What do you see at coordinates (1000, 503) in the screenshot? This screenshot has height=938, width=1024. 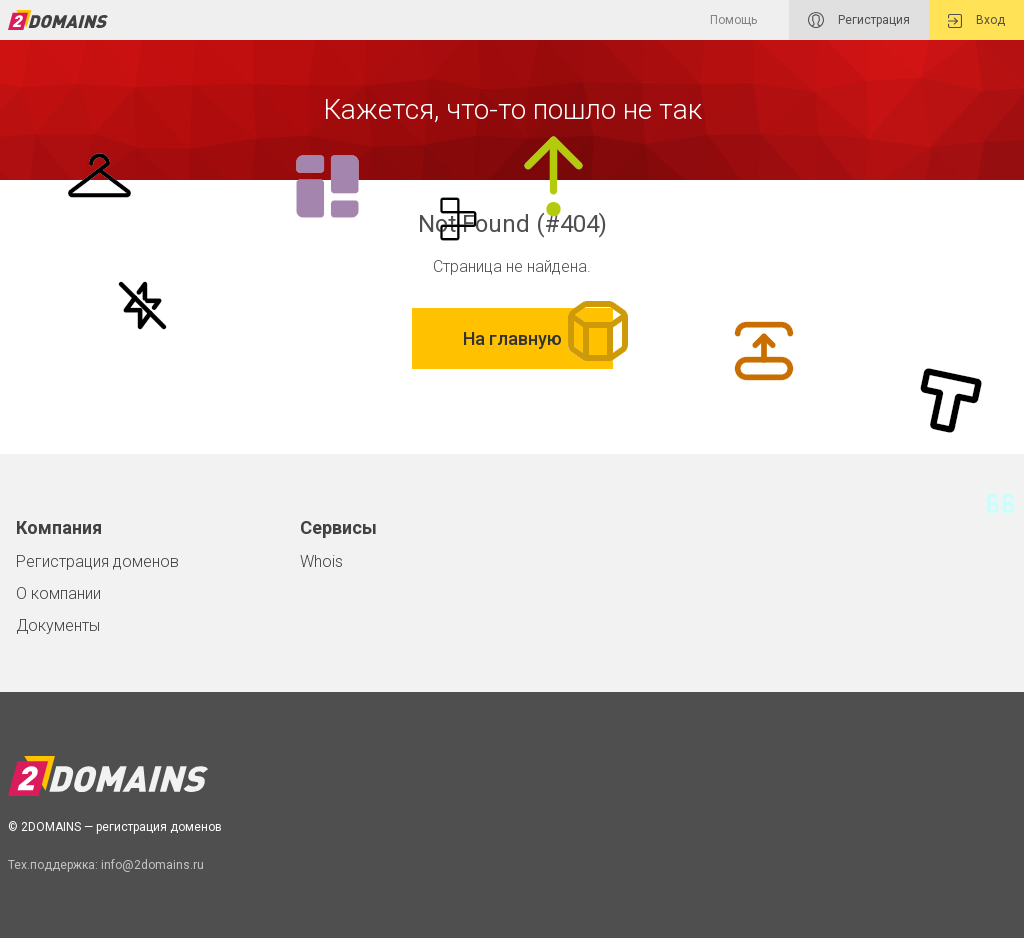 I see `indicates item number 66 in a list or sequence` at bounding box center [1000, 503].